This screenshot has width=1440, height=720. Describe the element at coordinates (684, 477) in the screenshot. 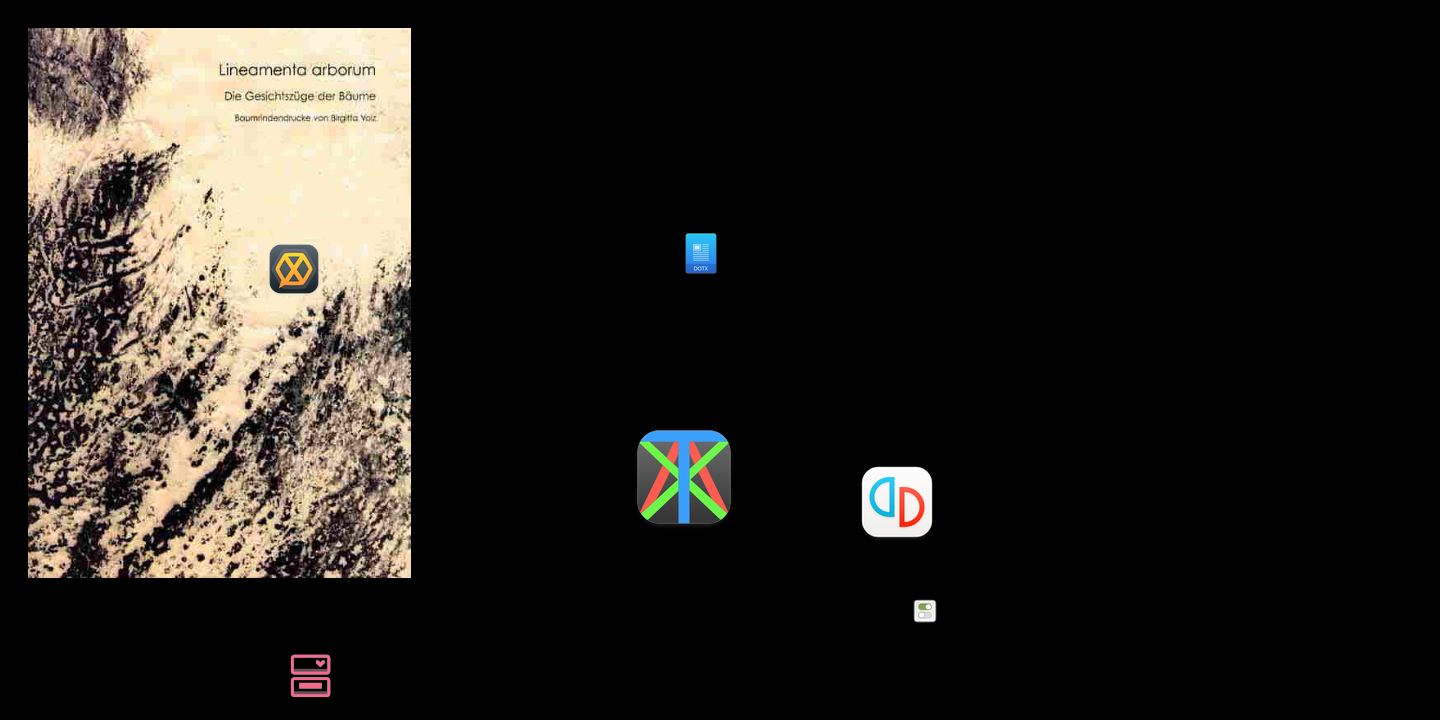

I see `open tixati torrent client` at that location.